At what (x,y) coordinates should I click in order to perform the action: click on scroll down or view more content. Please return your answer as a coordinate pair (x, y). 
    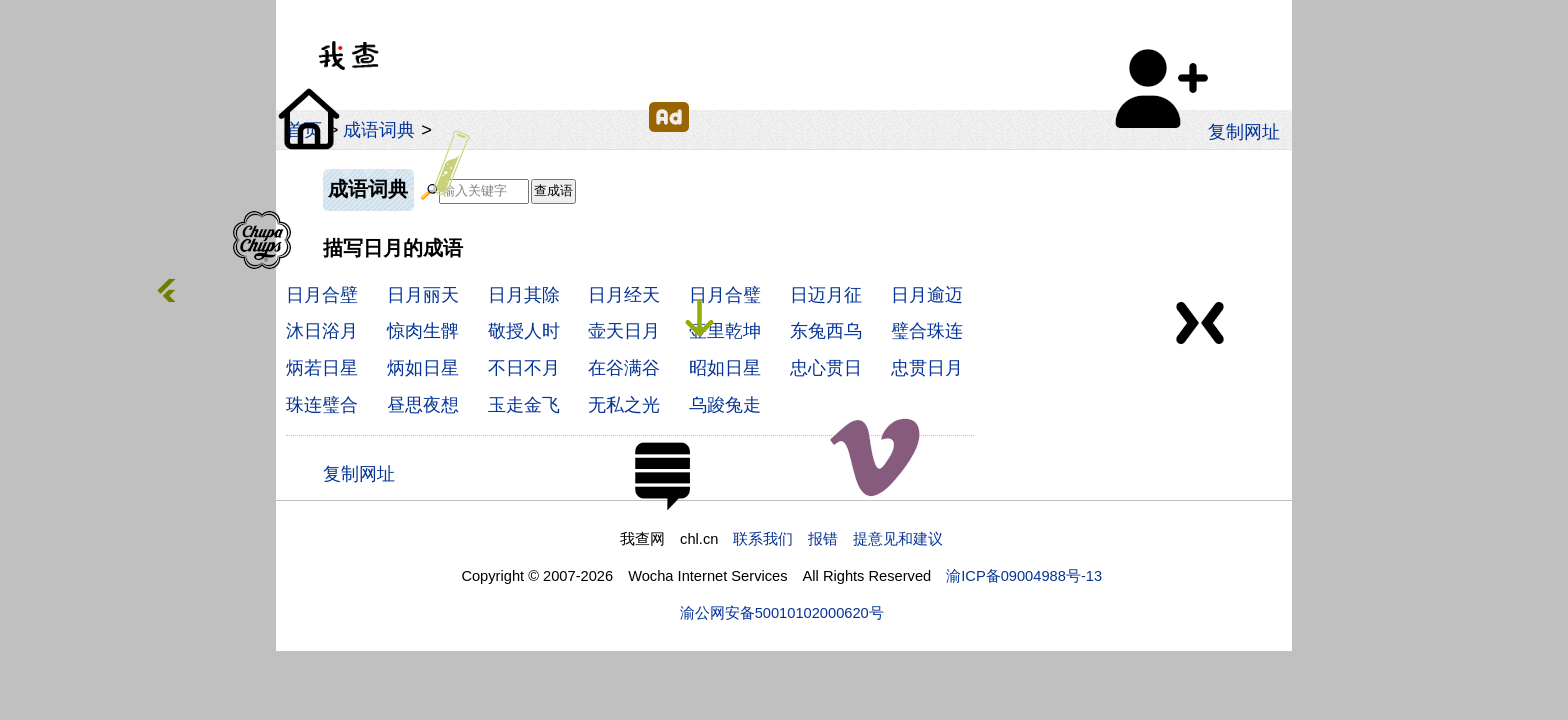
    Looking at the image, I should click on (699, 317).